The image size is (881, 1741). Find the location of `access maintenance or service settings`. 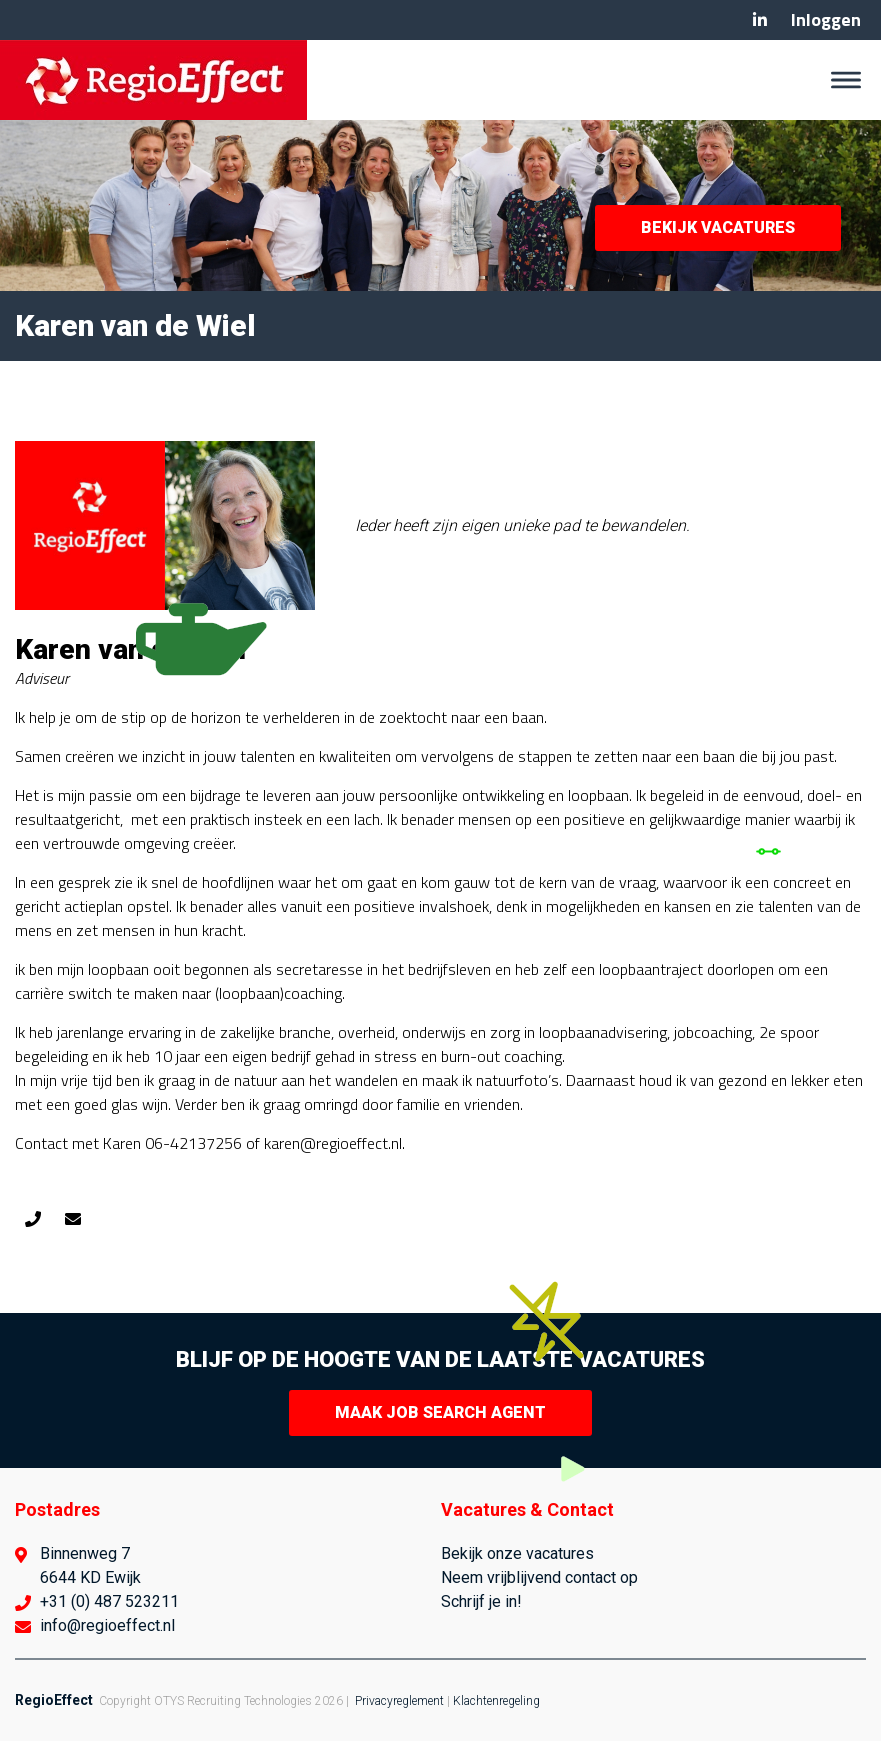

access maintenance or service settings is located at coordinates (201, 642).